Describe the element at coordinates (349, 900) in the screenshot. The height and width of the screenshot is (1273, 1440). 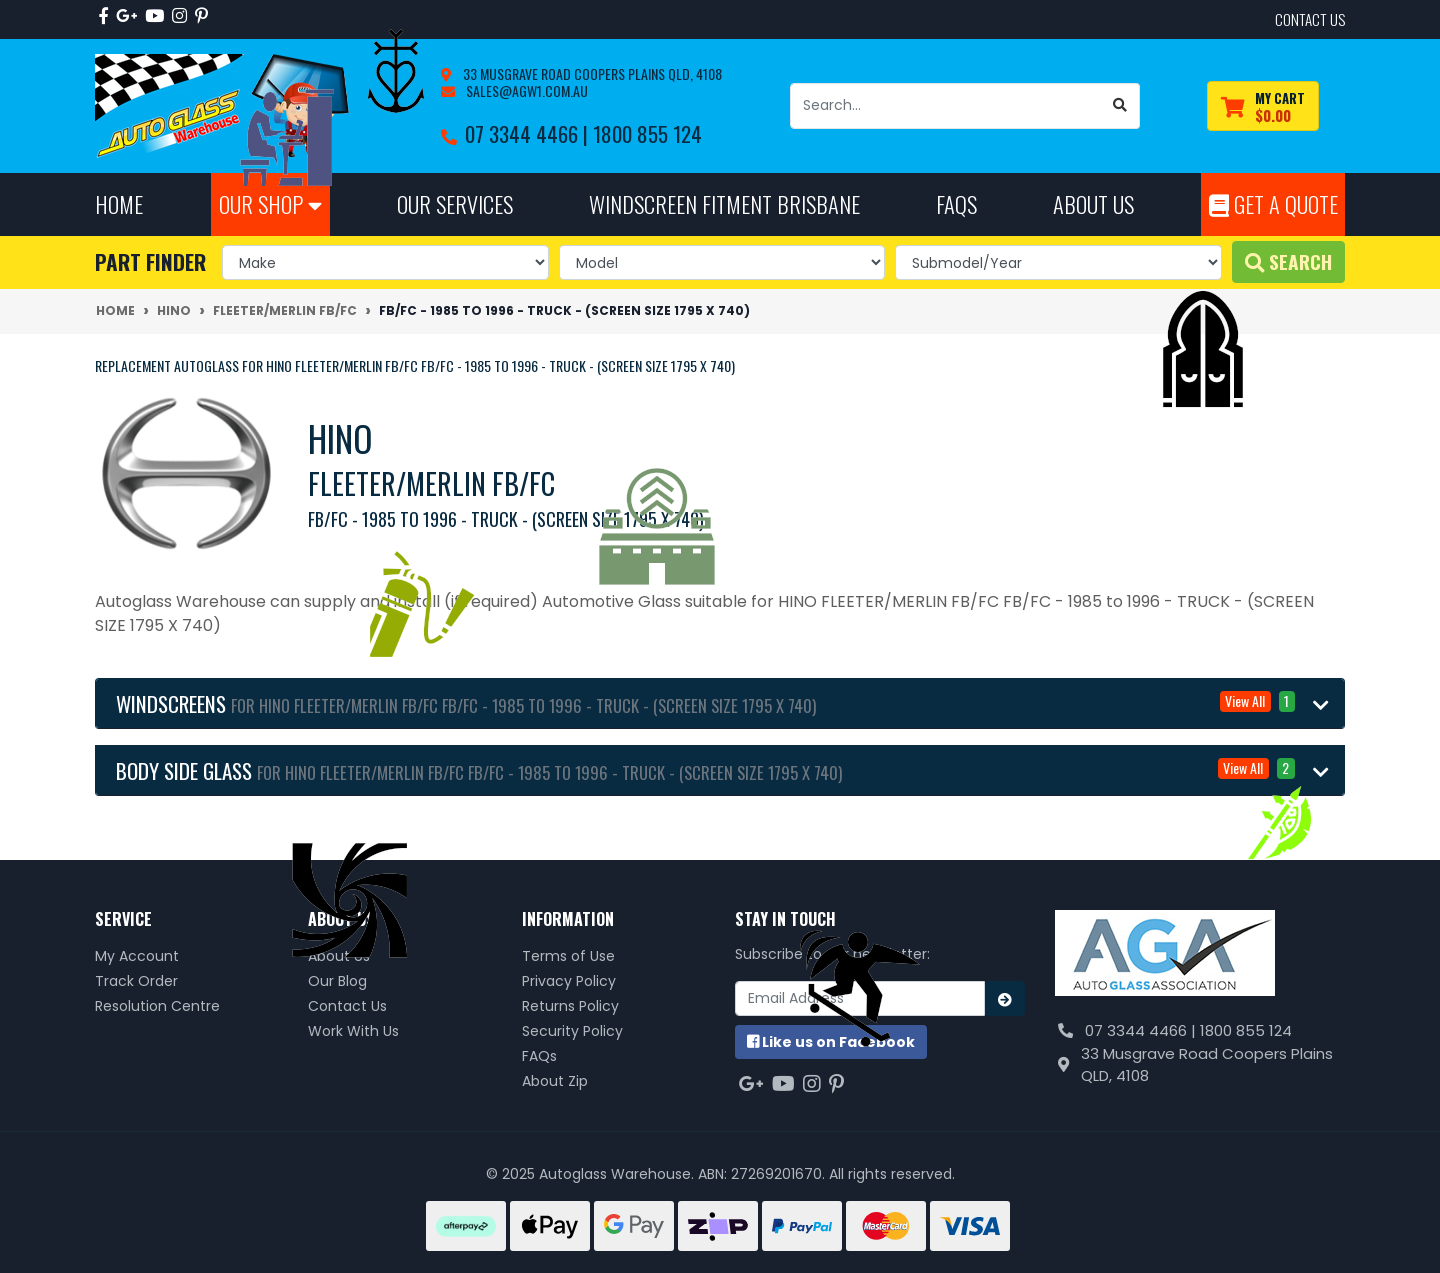
I see `activate vortex or whirlpool ability` at that location.